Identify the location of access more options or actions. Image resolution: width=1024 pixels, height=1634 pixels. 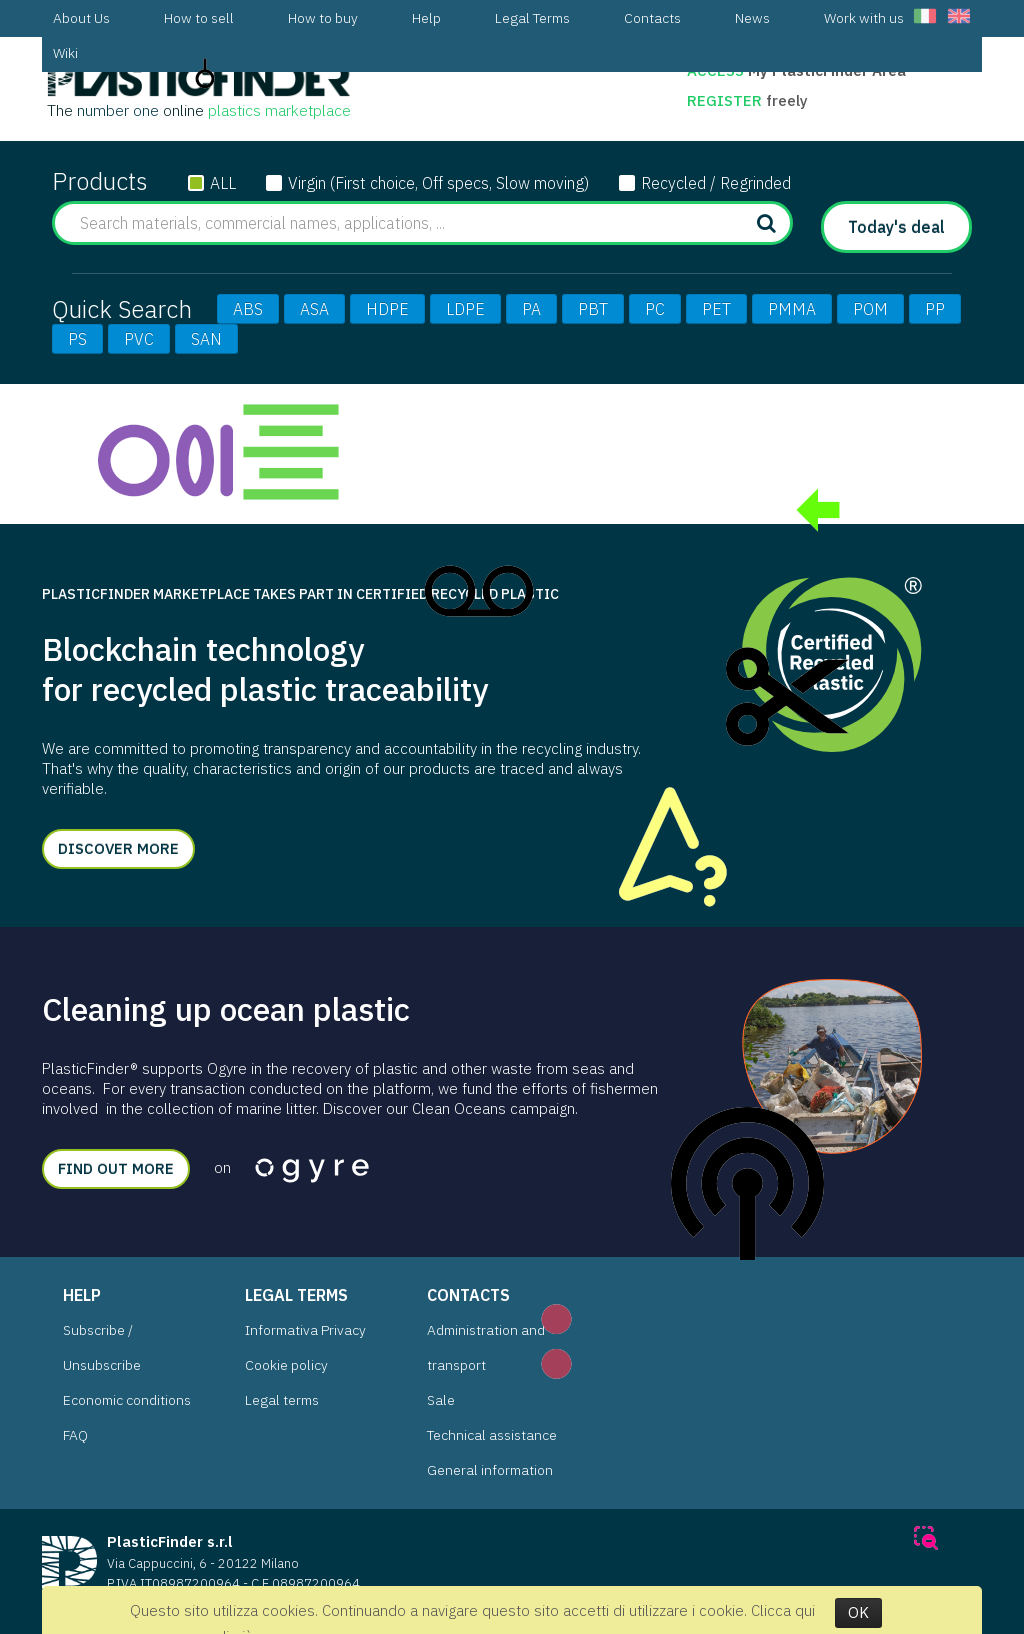
(556, 1341).